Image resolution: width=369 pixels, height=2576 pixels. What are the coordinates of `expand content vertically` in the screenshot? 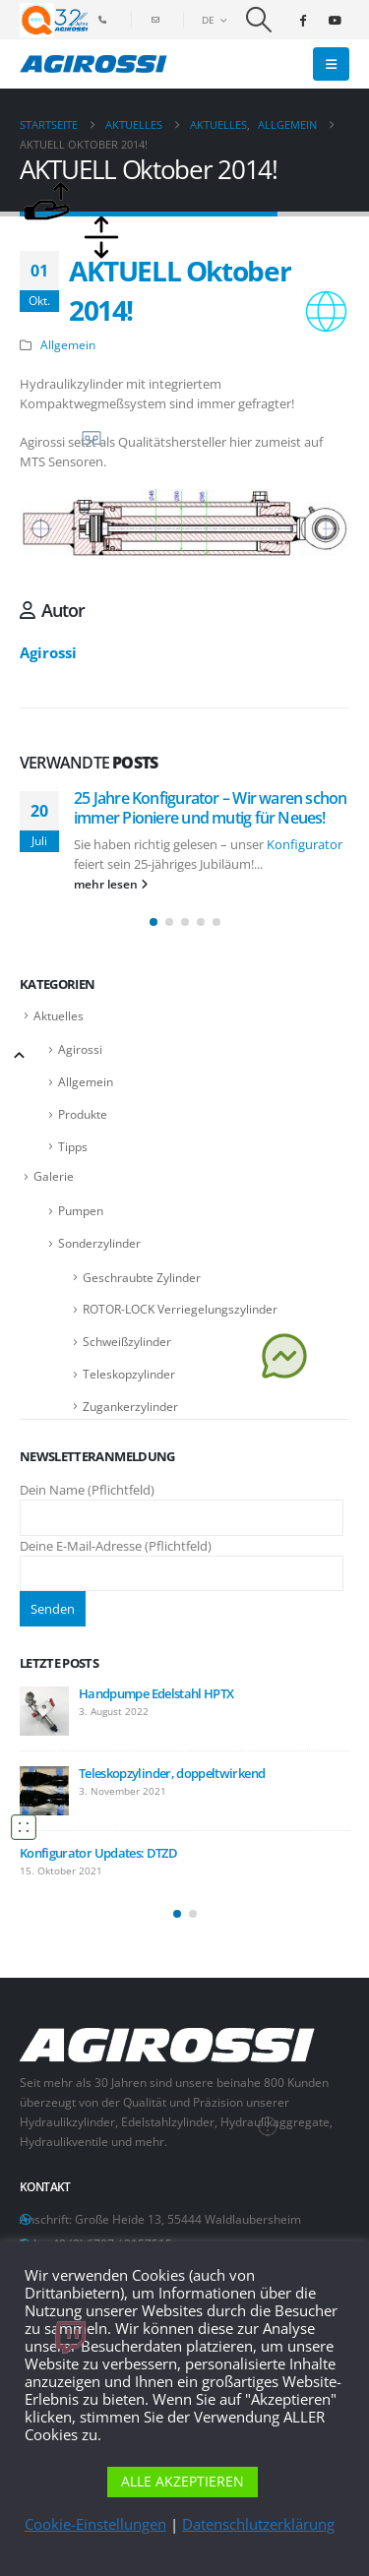 It's located at (101, 237).